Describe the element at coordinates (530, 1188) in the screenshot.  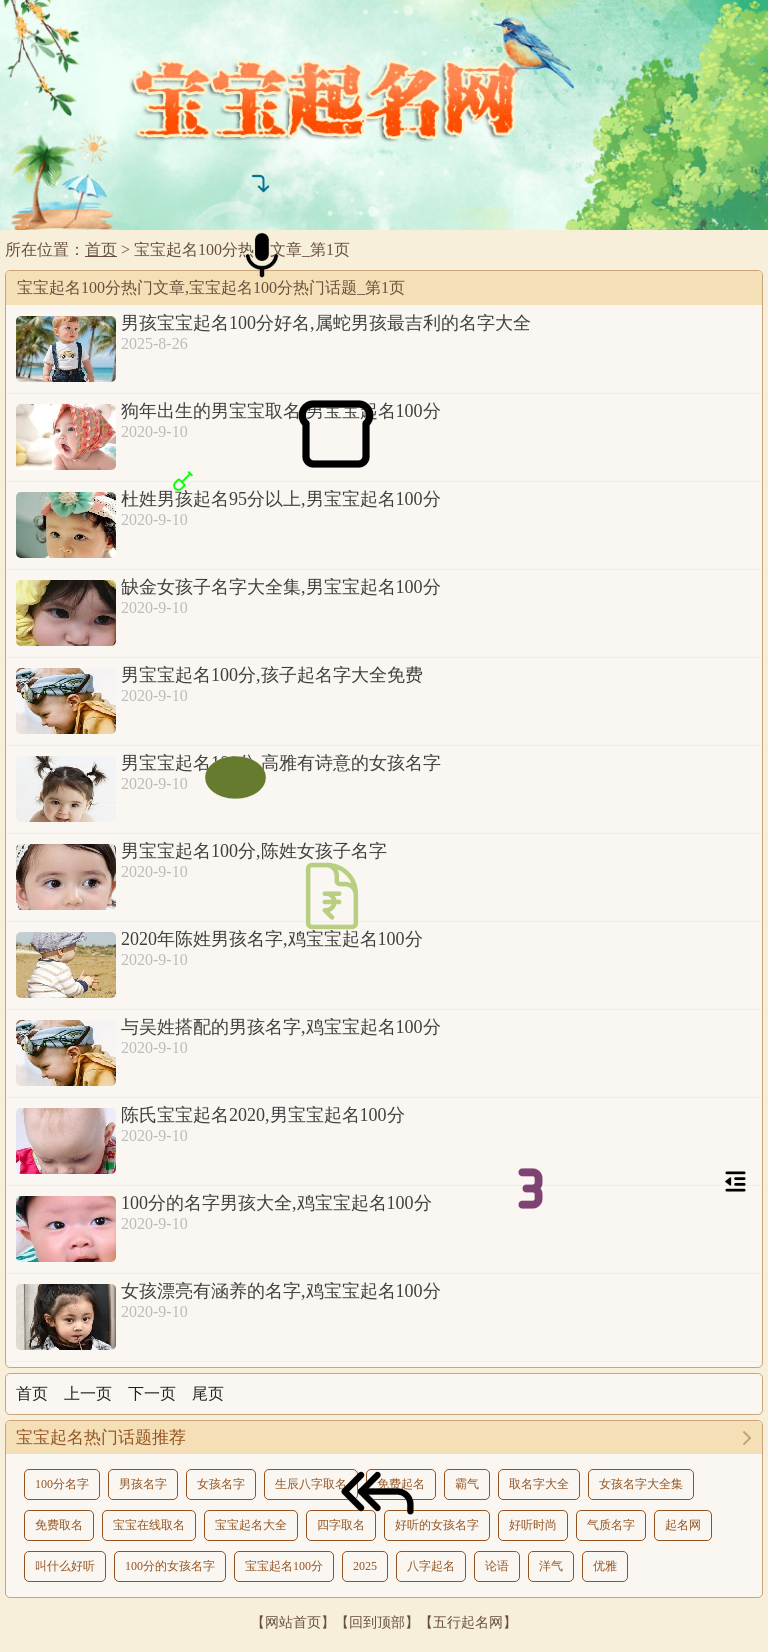
I see `indicates step 3 in a multi-step process` at that location.